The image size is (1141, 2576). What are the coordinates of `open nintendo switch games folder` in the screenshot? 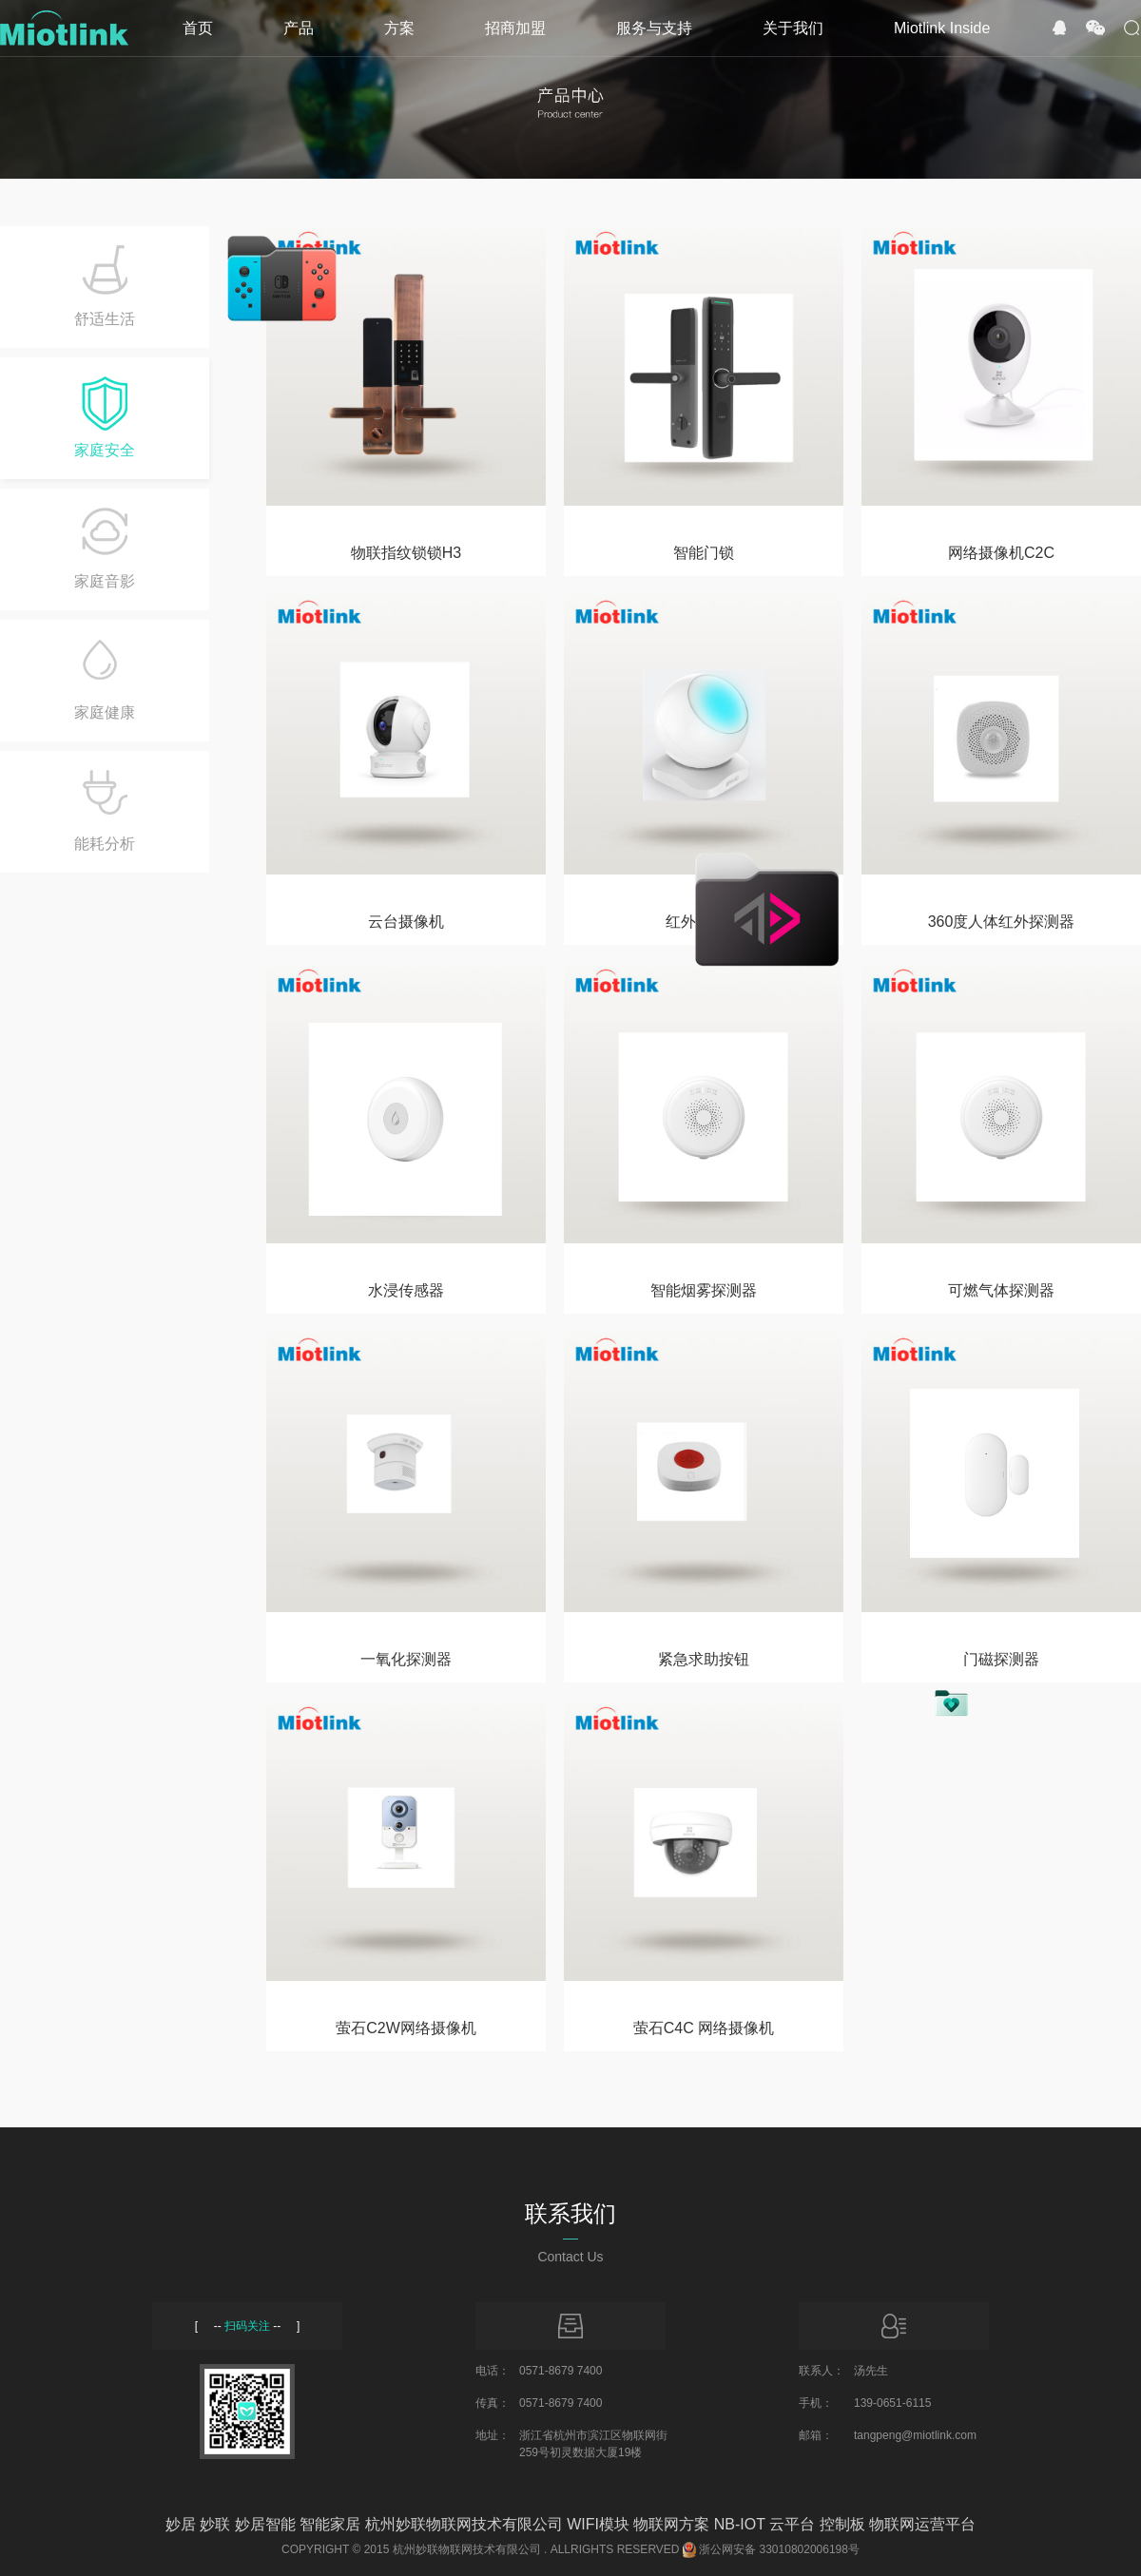 It's located at (281, 281).